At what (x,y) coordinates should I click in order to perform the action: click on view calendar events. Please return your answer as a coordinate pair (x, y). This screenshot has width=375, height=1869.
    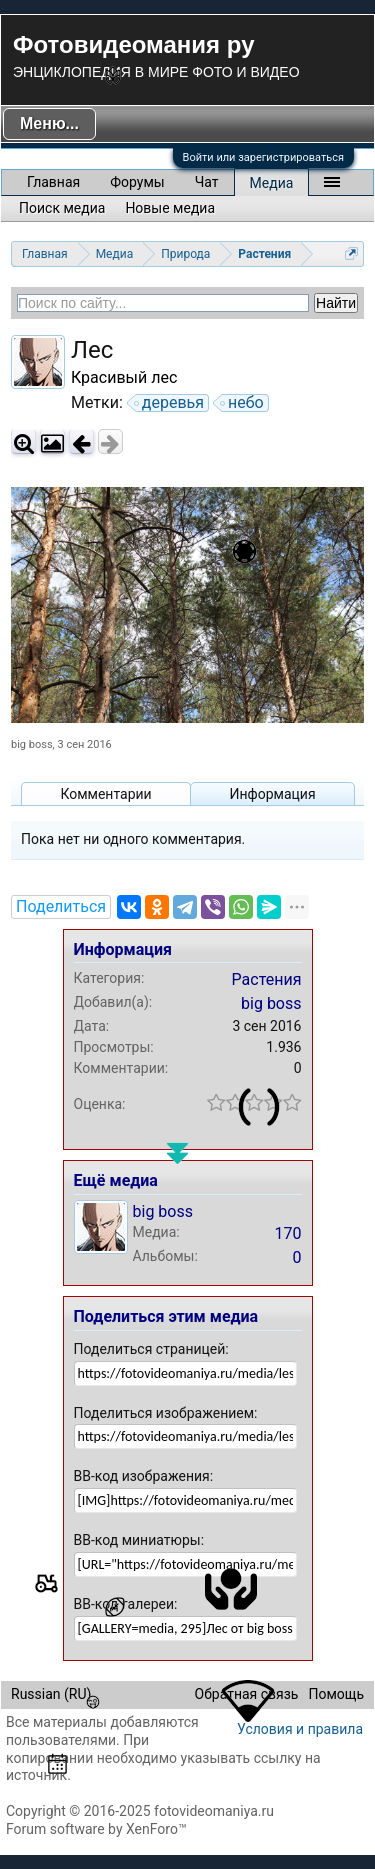
    Looking at the image, I should click on (57, 1764).